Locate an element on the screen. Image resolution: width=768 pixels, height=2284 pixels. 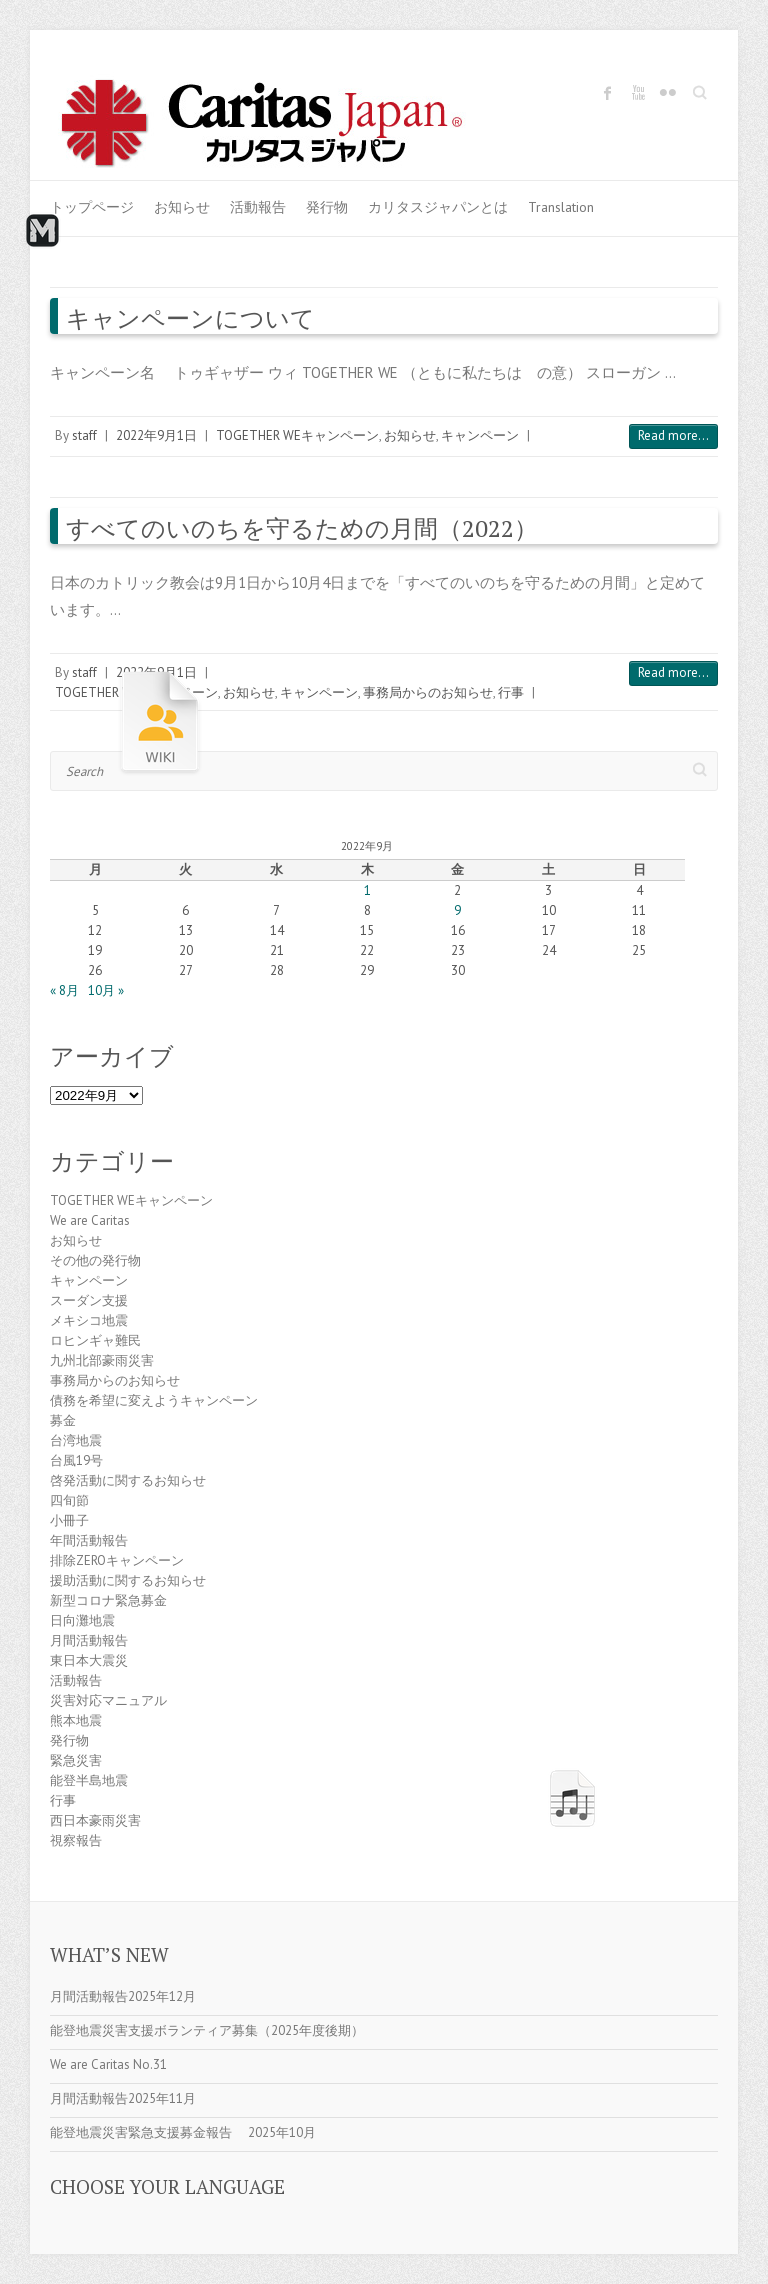
launch metro exodus game is located at coordinates (42, 230).